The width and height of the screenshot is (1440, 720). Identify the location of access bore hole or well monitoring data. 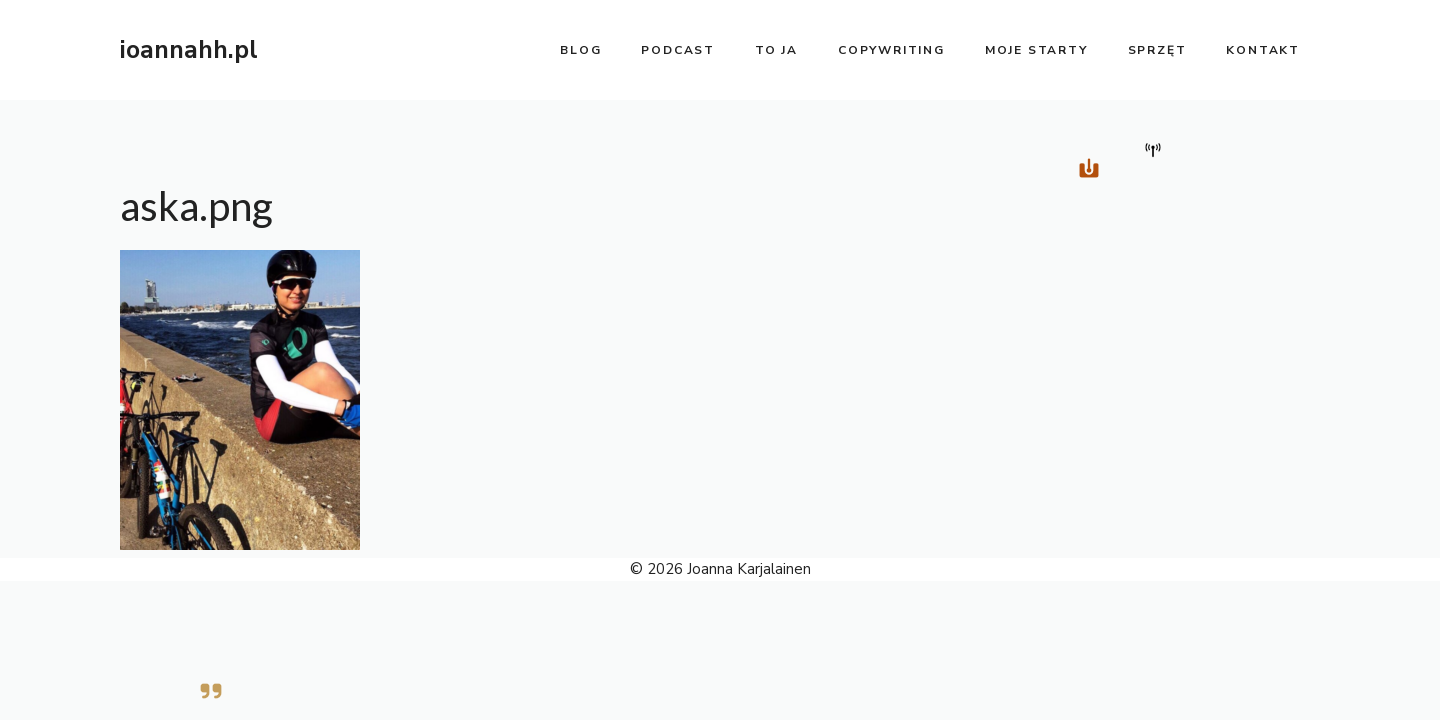
(1089, 168).